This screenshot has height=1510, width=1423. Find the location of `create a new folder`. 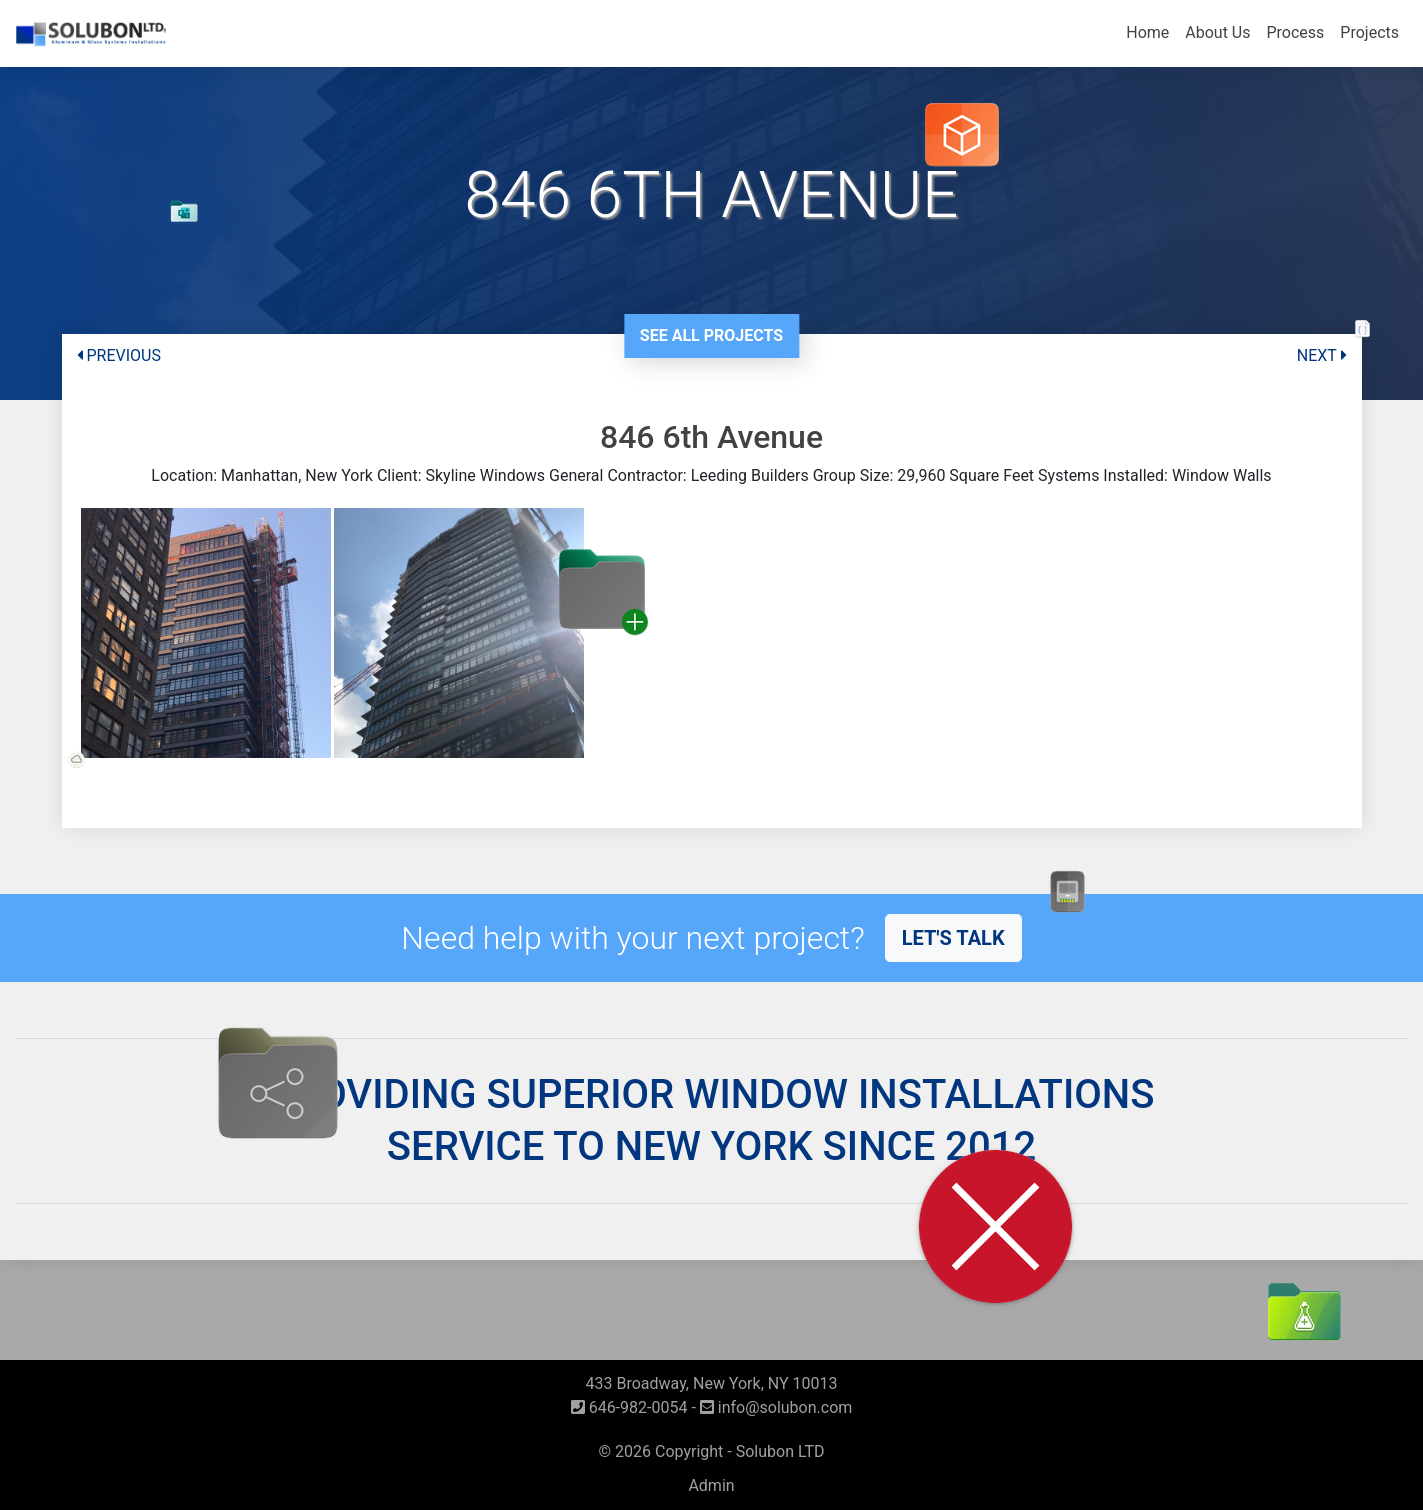

create a new folder is located at coordinates (602, 589).